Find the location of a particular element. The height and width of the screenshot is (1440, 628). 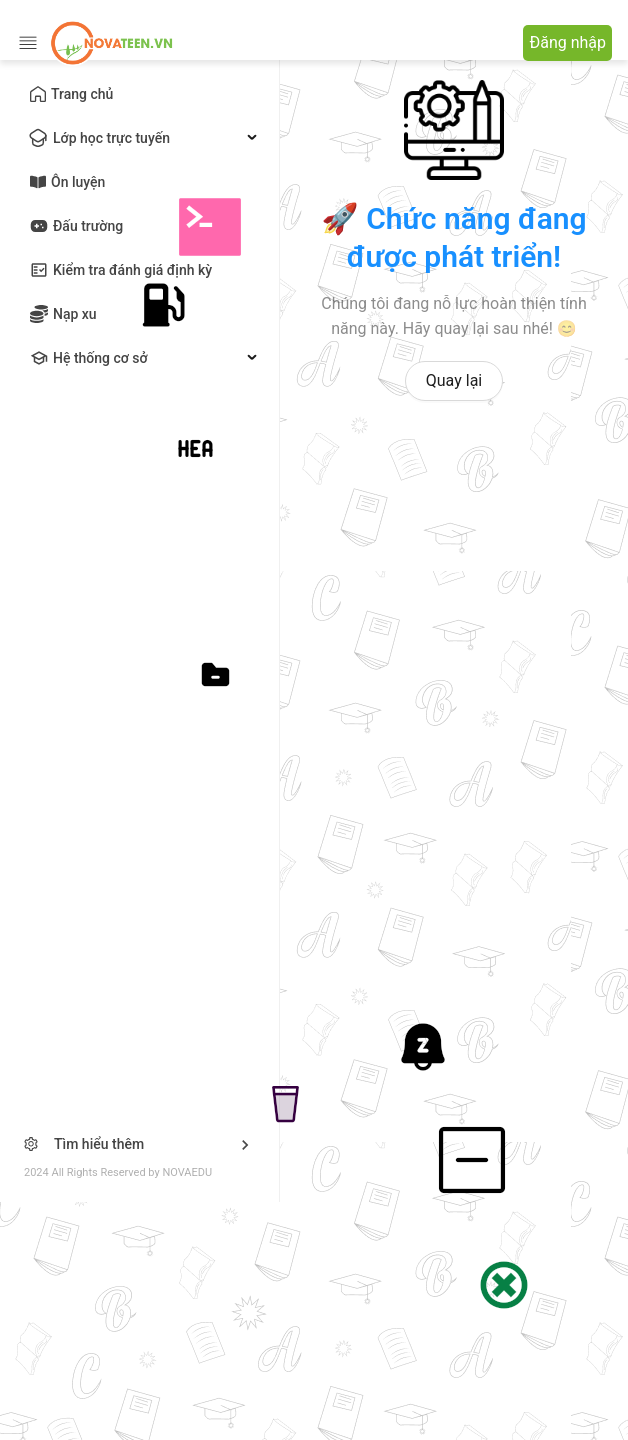

remove or collapse an item is located at coordinates (472, 1160).